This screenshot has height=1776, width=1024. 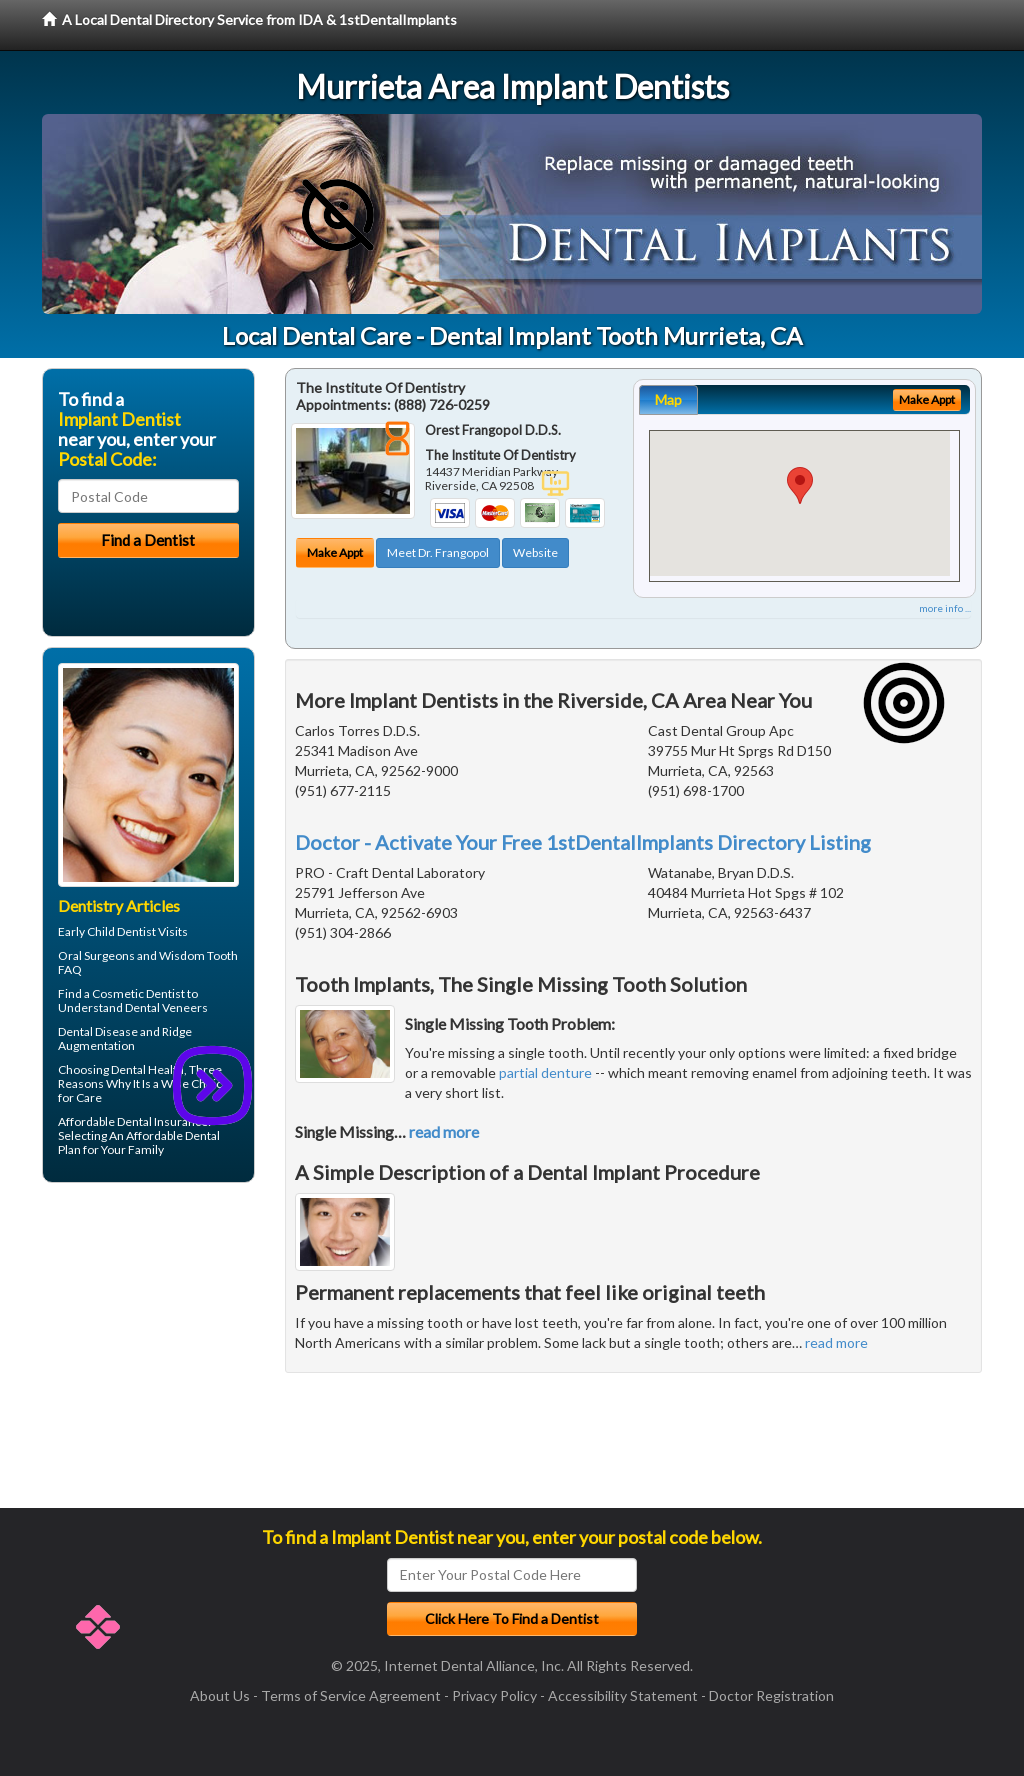 What do you see at coordinates (397, 438) in the screenshot?
I see `indicates a process is waiting or pending` at bounding box center [397, 438].